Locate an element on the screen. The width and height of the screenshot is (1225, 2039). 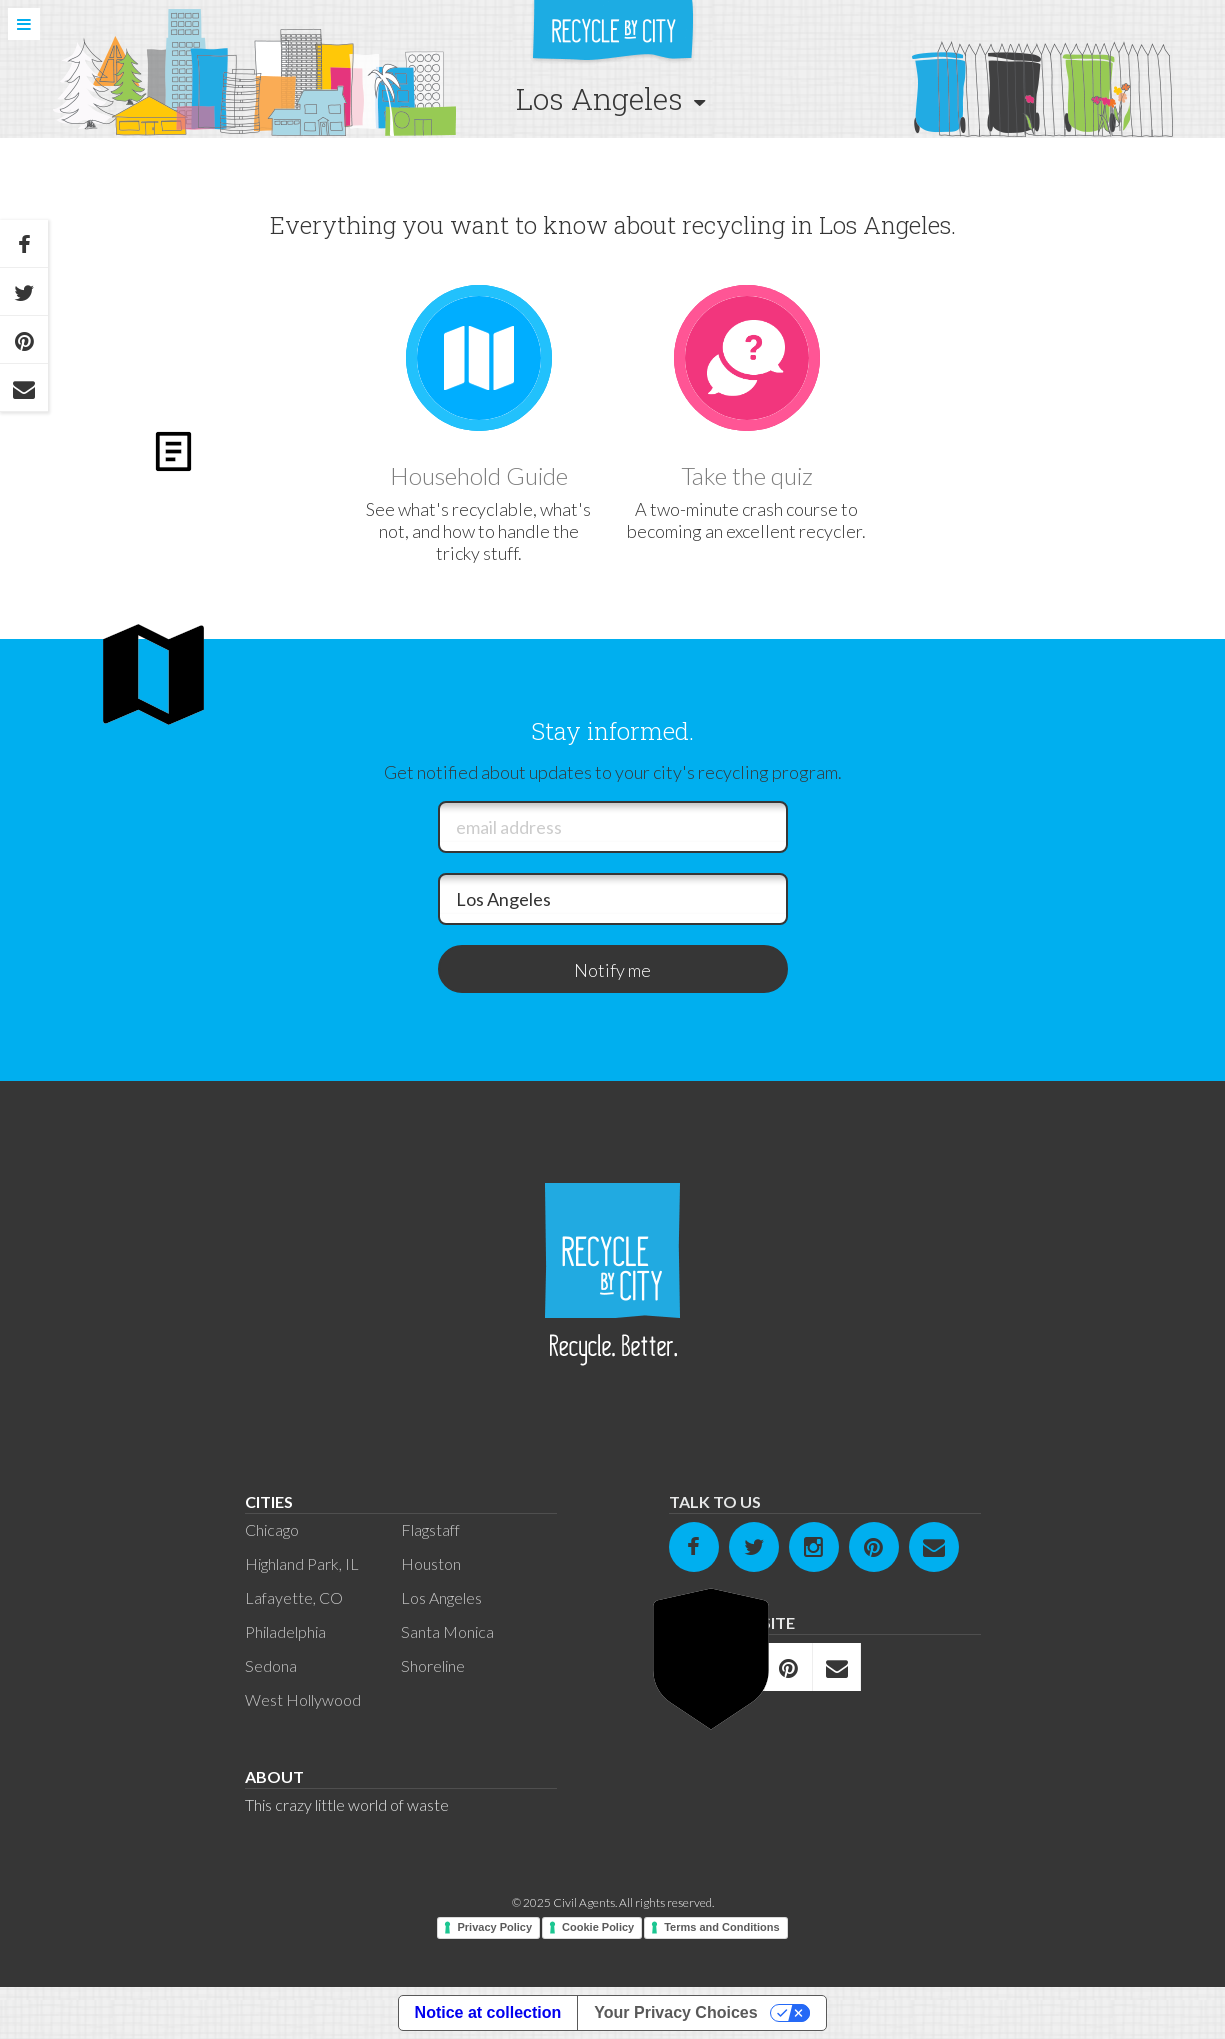
view document list is located at coordinates (173, 451).